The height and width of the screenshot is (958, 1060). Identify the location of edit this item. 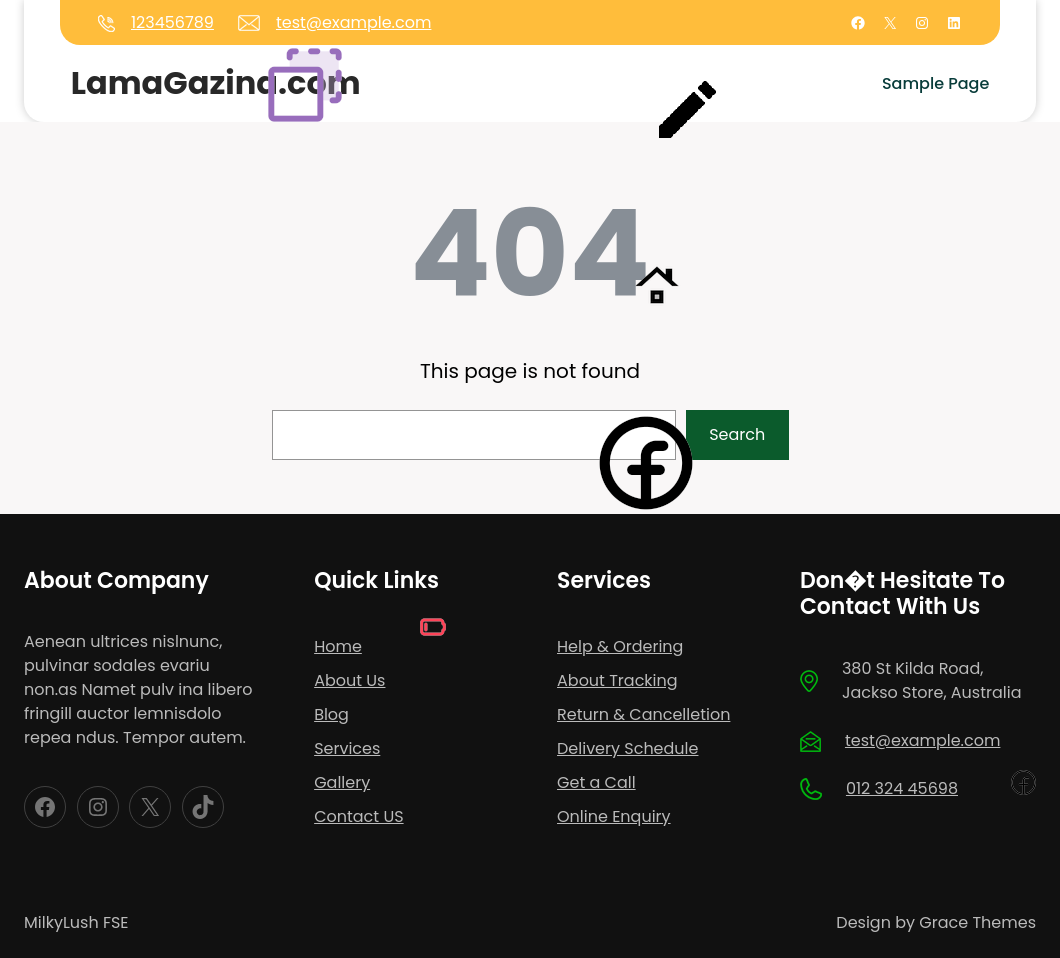
(687, 109).